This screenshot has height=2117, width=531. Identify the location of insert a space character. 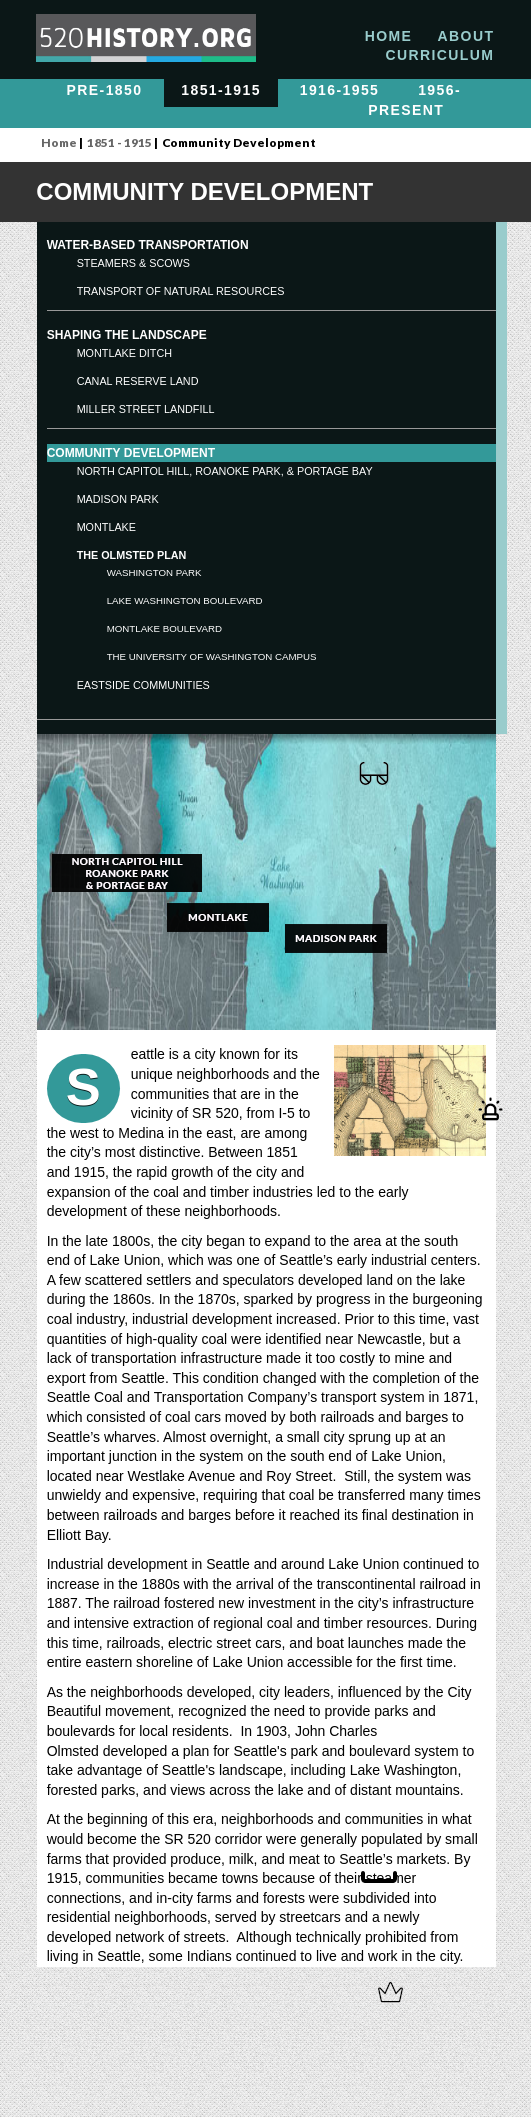
(379, 1877).